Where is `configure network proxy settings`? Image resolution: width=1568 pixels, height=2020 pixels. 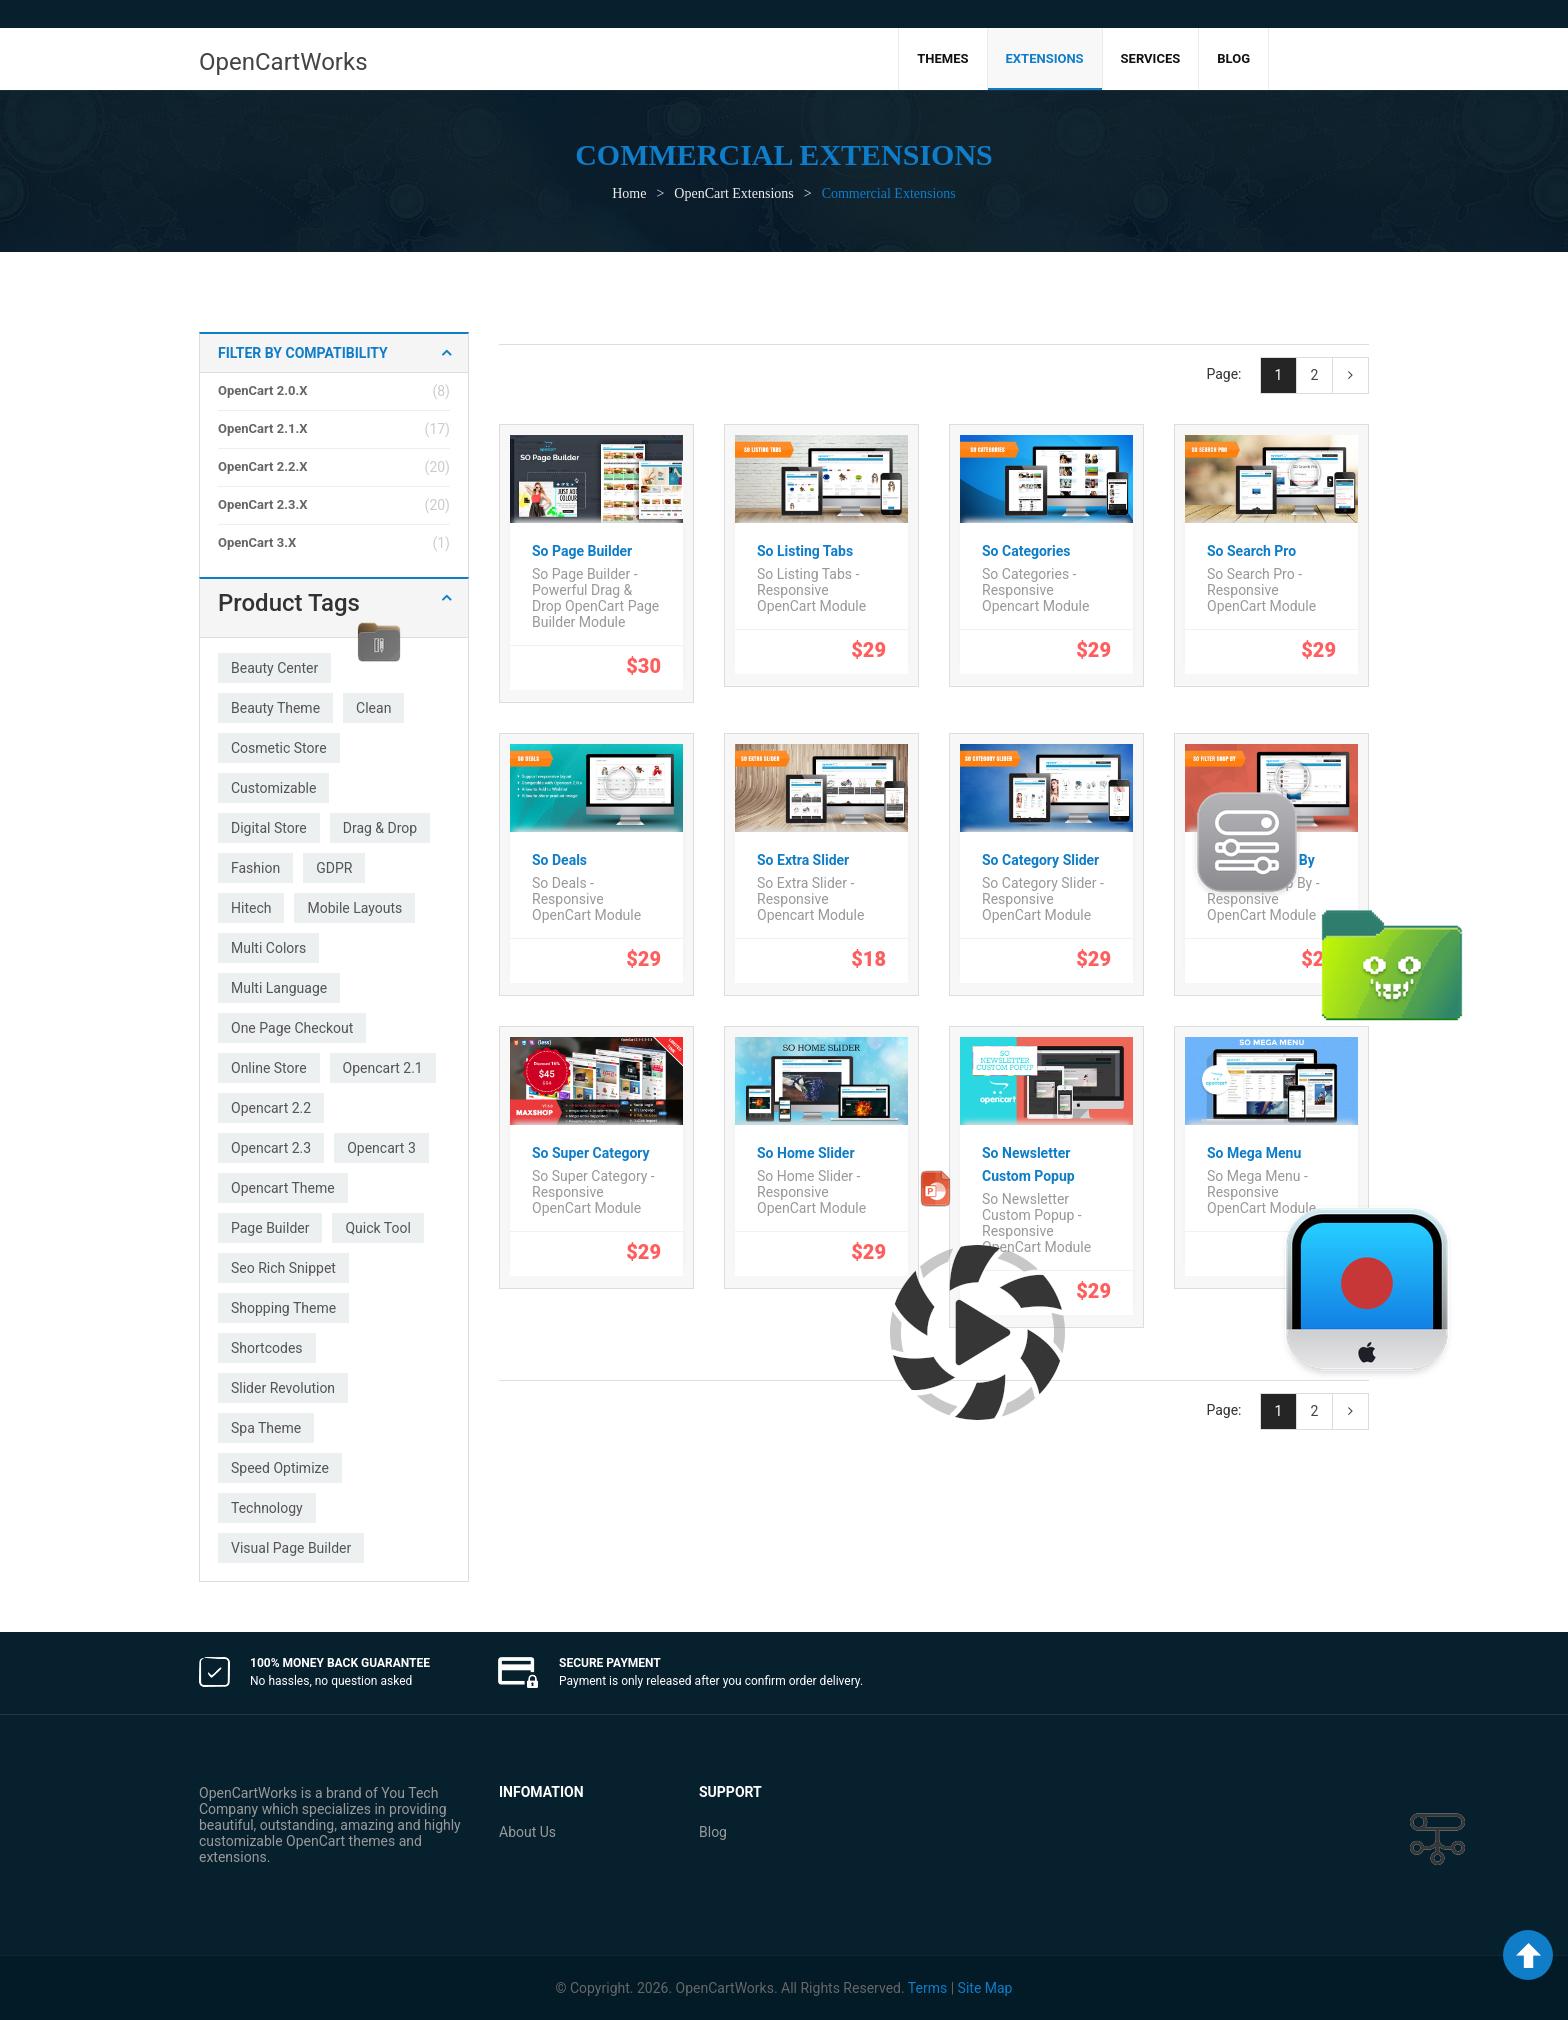 configure network proxy settings is located at coordinates (1437, 1837).